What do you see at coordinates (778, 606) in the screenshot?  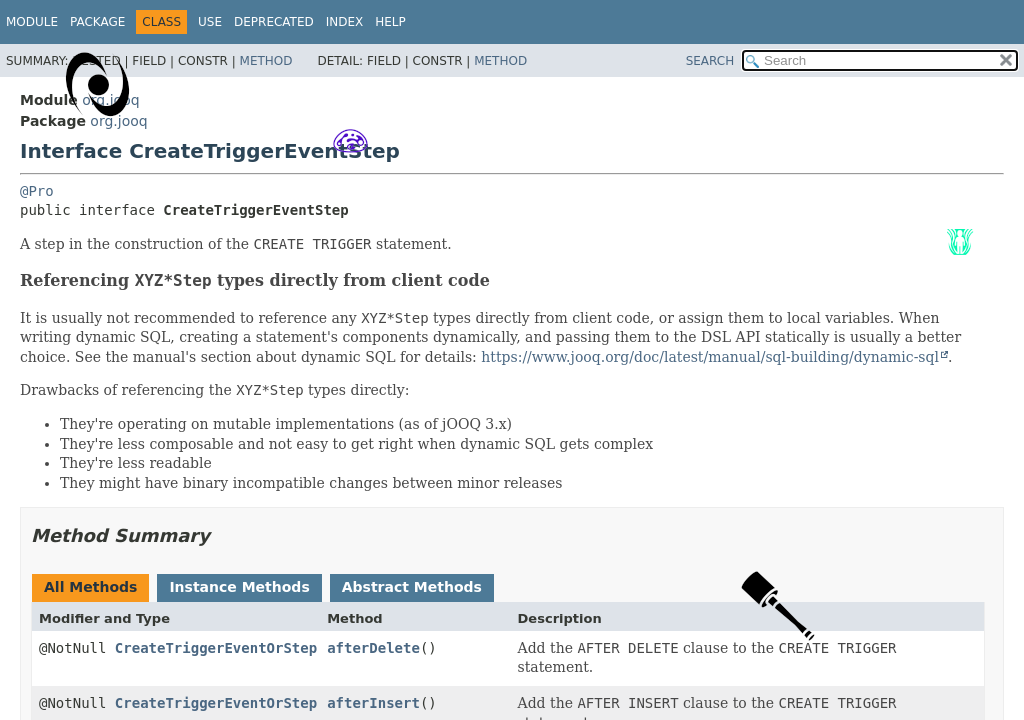 I see `equip stick grenade weapon` at bounding box center [778, 606].